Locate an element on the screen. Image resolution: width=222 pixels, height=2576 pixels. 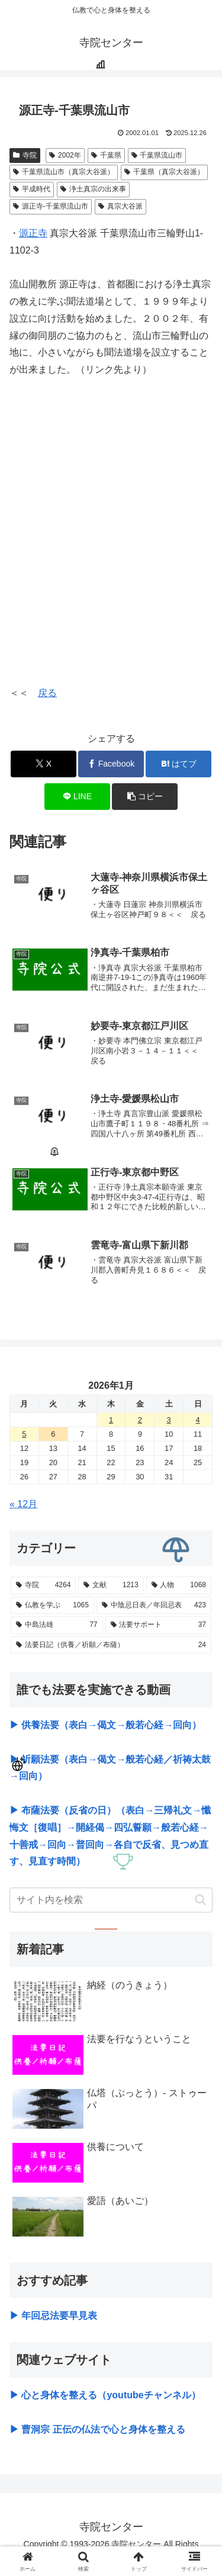
decrease quantity or value is located at coordinates (106, 1929).